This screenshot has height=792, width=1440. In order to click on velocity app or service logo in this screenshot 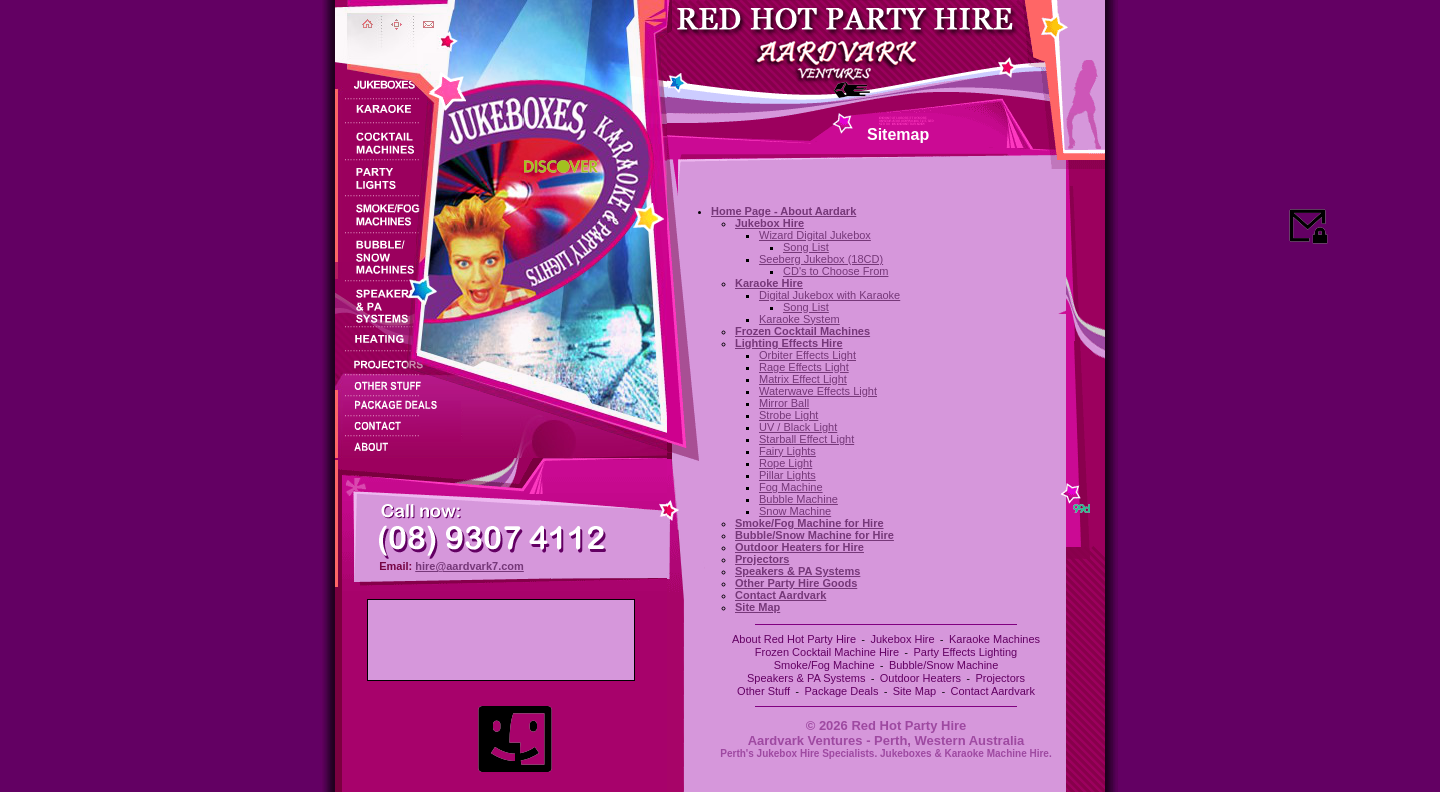, I will do `click(852, 90)`.